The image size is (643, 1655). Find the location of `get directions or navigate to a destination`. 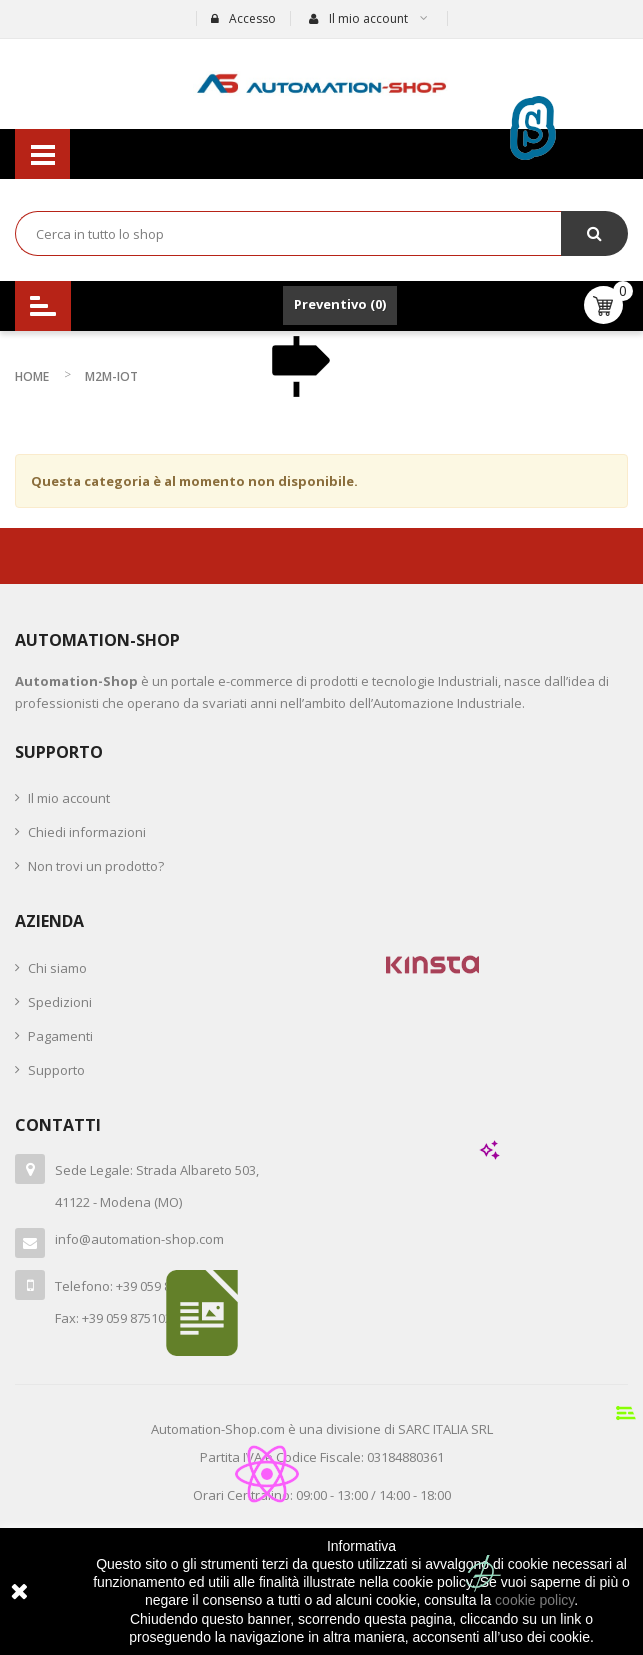

get directions or navigate to a destination is located at coordinates (299, 366).